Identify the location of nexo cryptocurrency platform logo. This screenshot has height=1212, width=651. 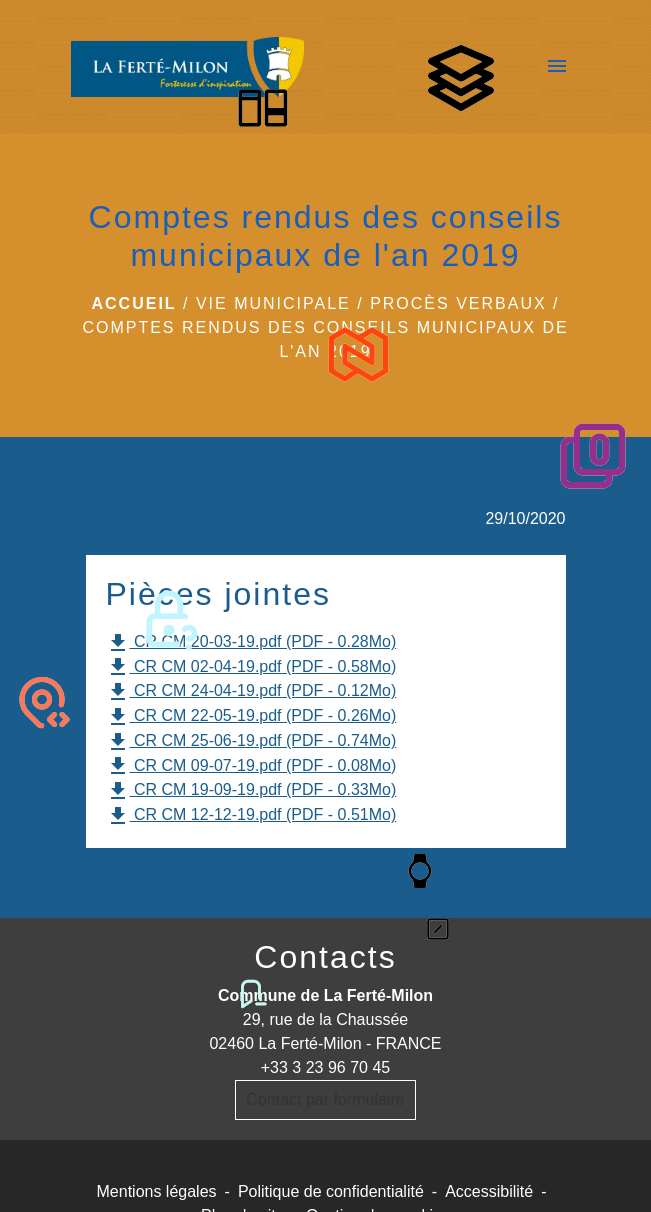
(358, 354).